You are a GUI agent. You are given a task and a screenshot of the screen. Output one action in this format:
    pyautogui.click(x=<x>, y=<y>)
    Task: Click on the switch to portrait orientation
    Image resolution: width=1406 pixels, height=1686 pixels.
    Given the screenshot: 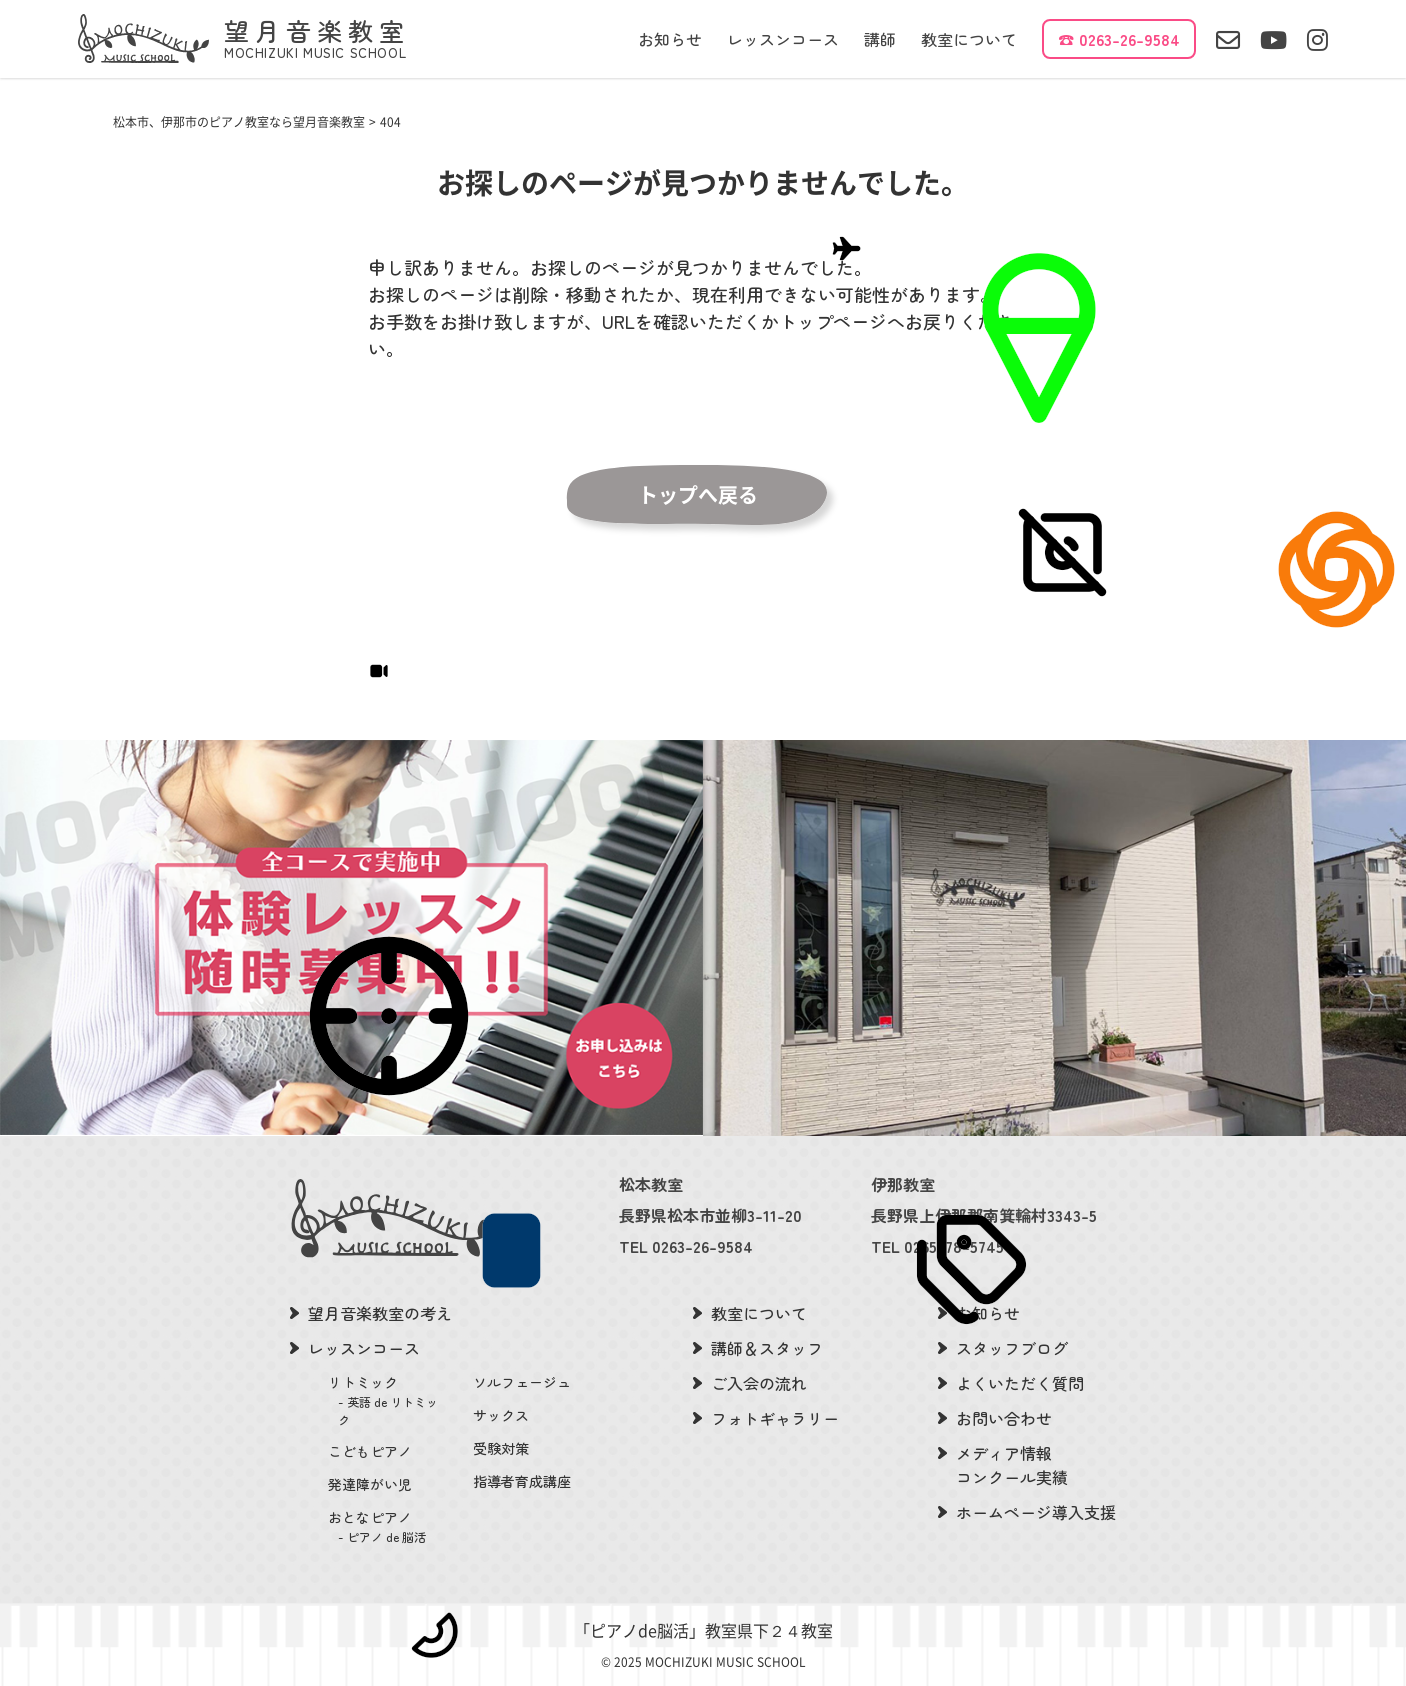 What is the action you would take?
    pyautogui.click(x=511, y=1250)
    